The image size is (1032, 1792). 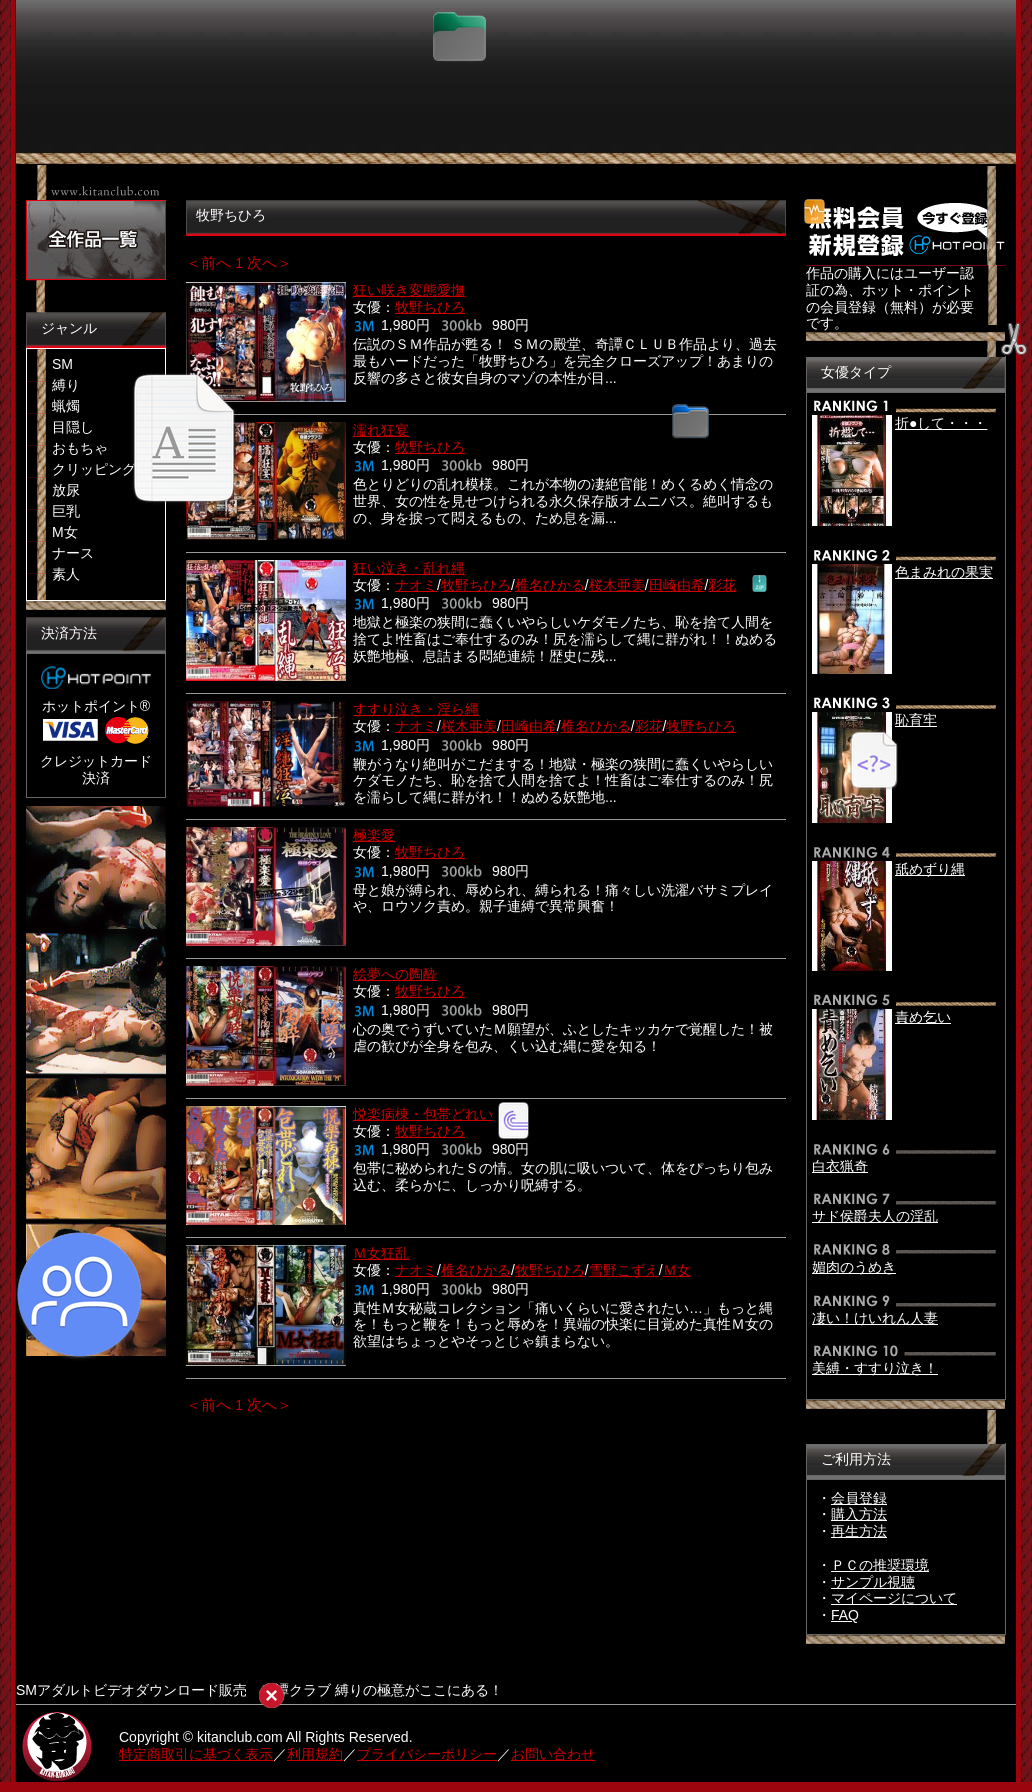 What do you see at coordinates (513, 1120) in the screenshot?
I see `indicates a bittorrent torrent file` at bounding box center [513, 1120].